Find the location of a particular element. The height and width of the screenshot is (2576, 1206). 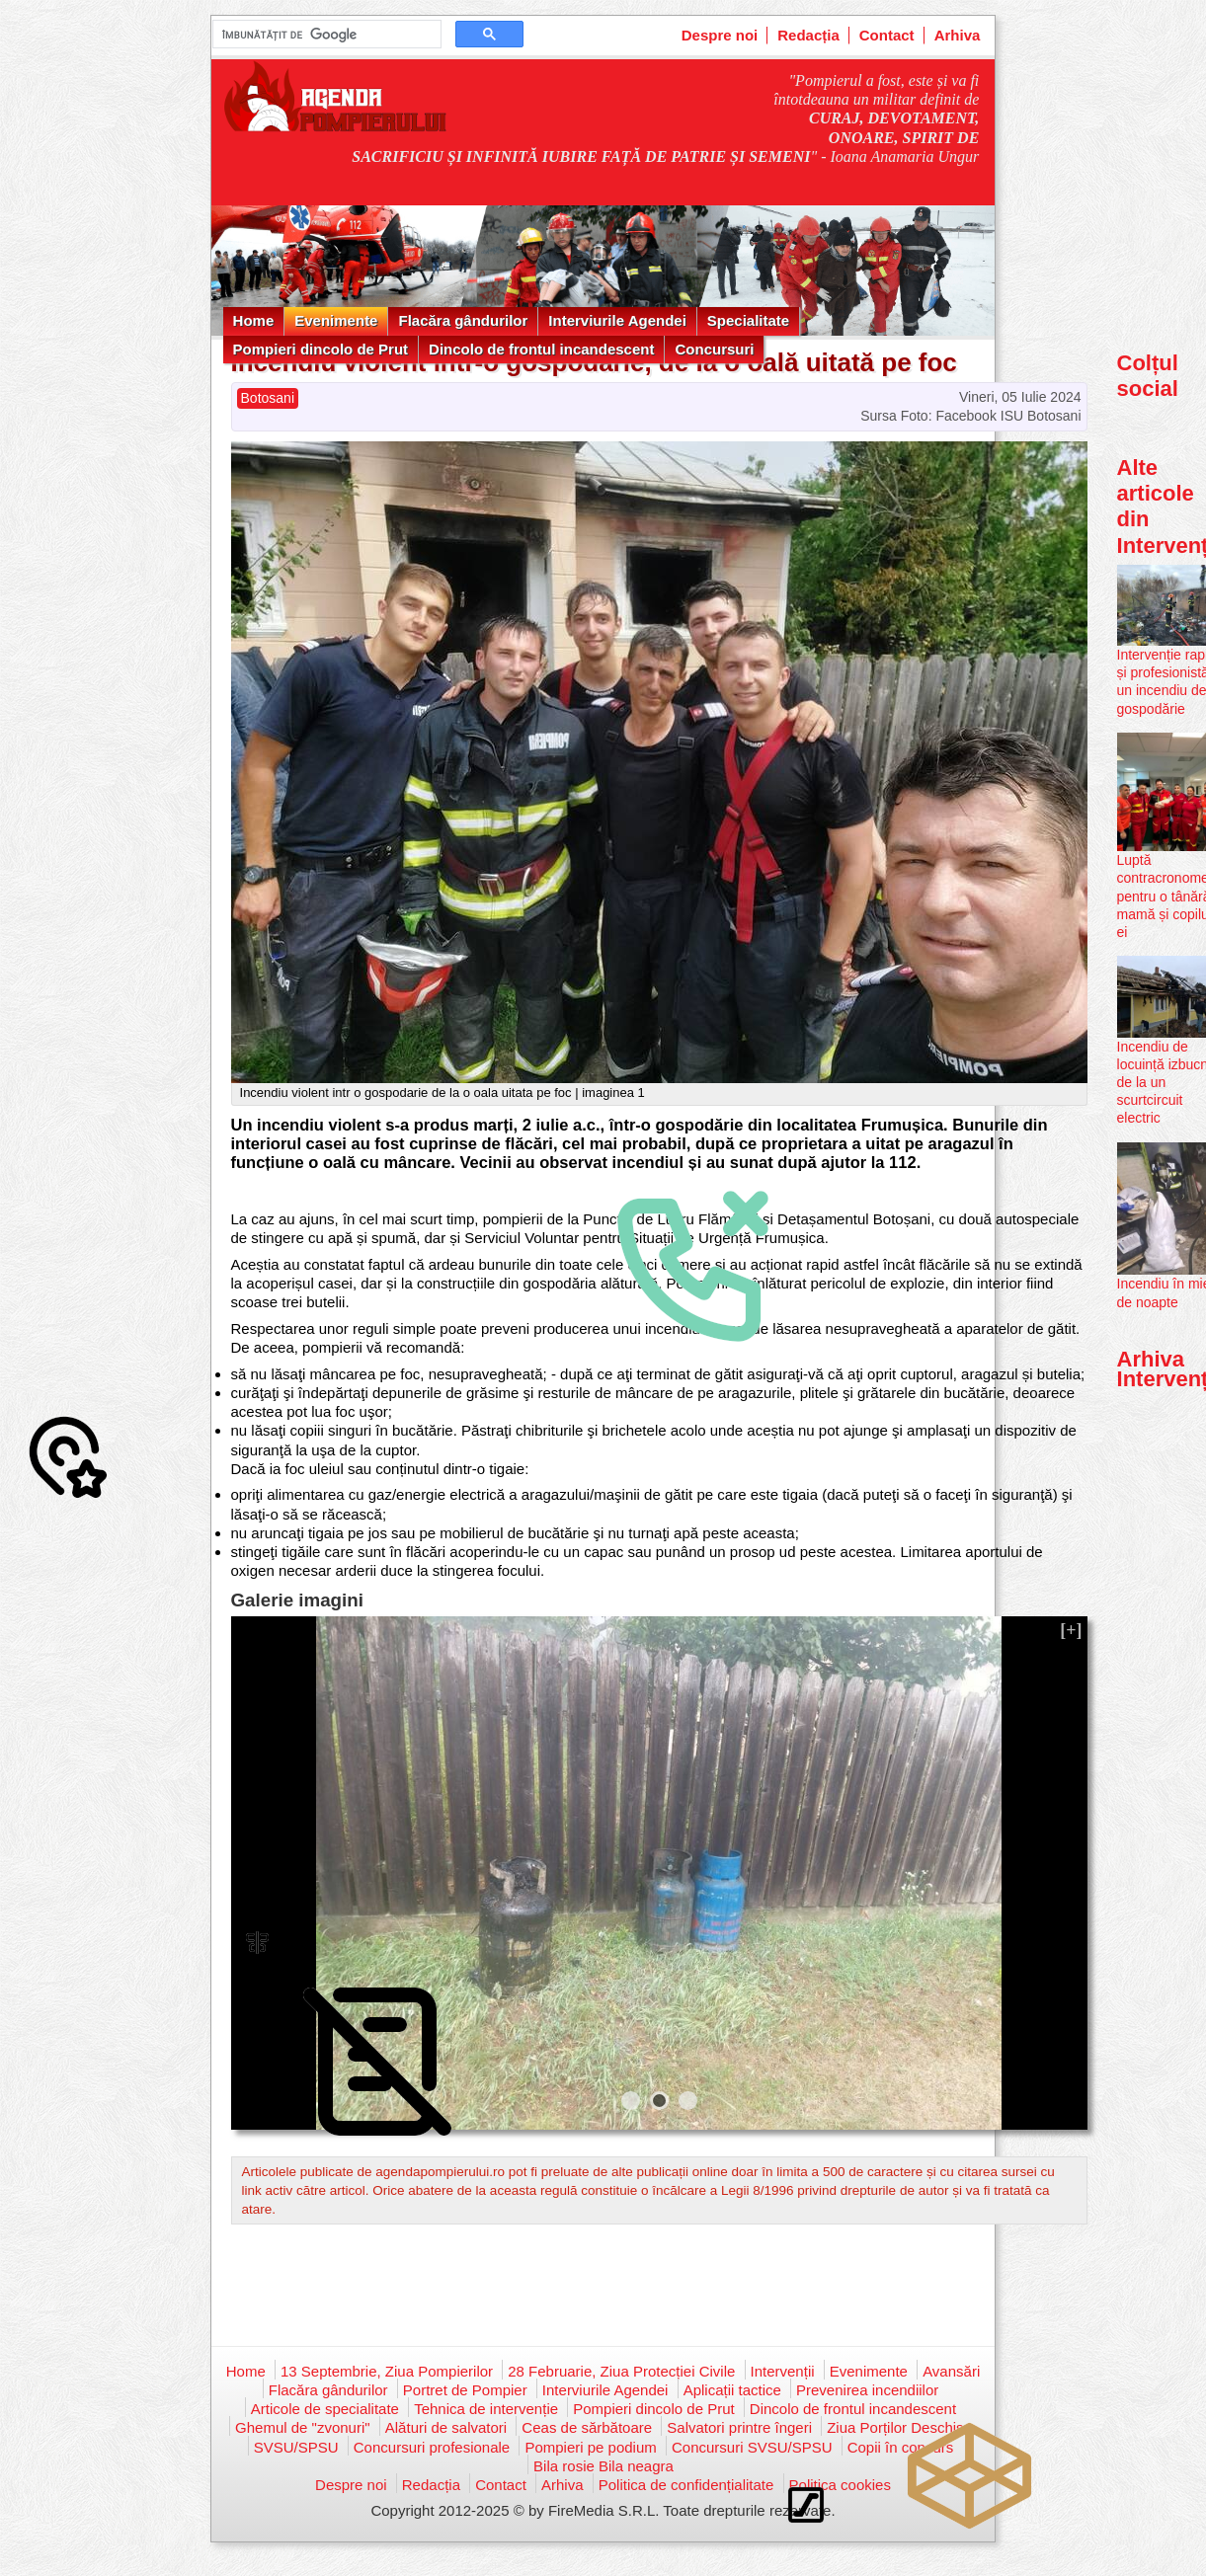

end the current phone call is located at coordinates (692, 1266).